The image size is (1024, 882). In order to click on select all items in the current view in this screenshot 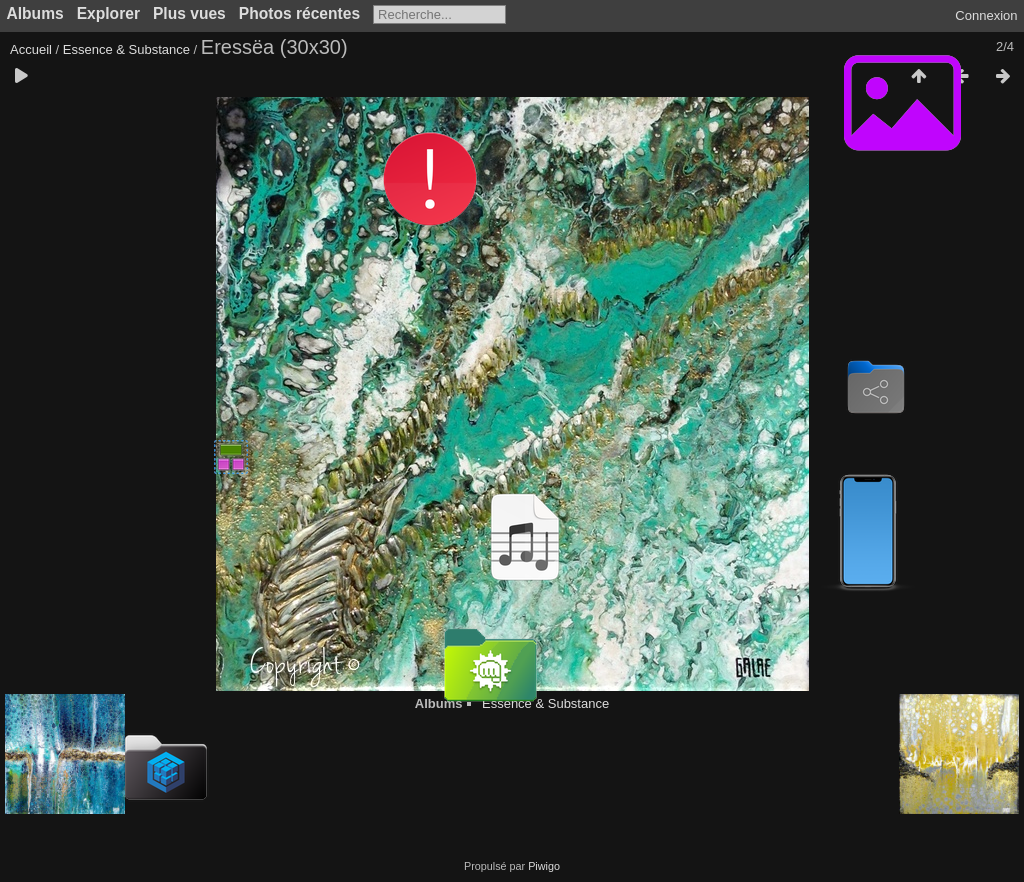, I will do `click(231, 457)`.